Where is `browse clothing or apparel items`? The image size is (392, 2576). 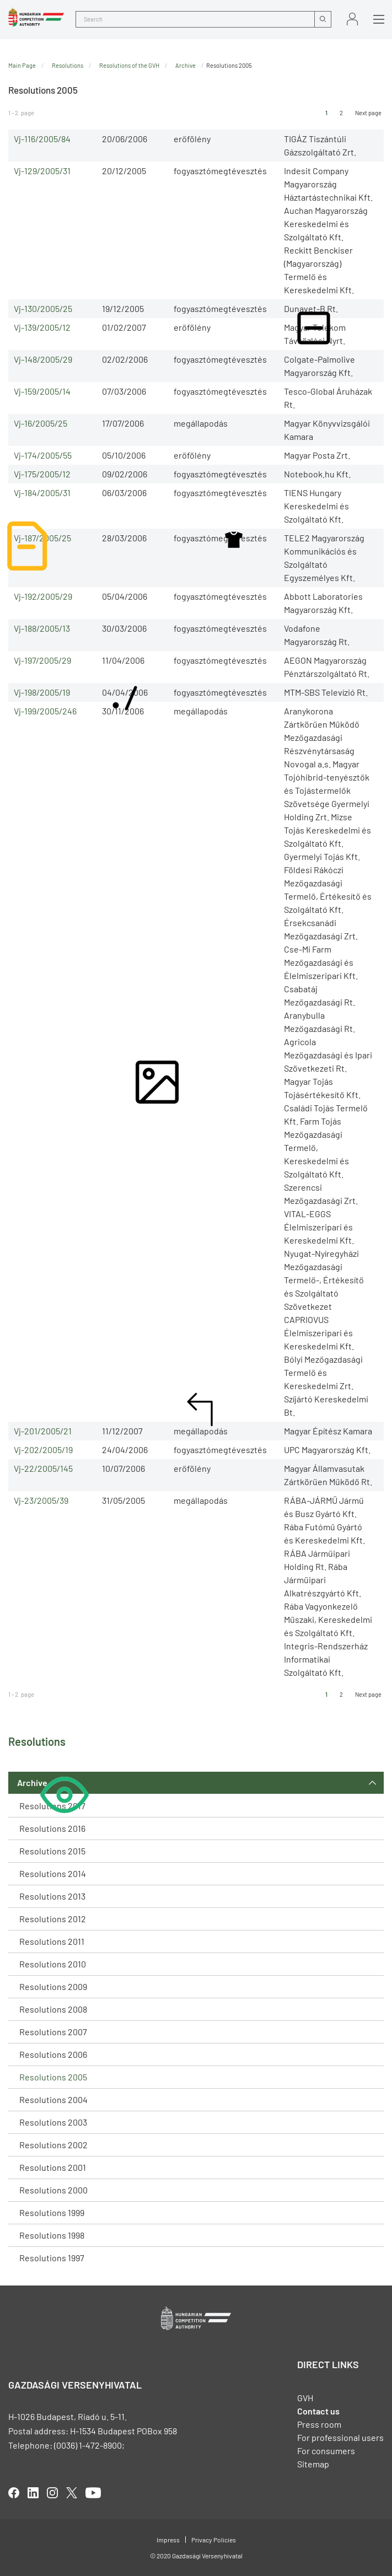 browse clothing or apparel items is located at coordinates (234, 540).